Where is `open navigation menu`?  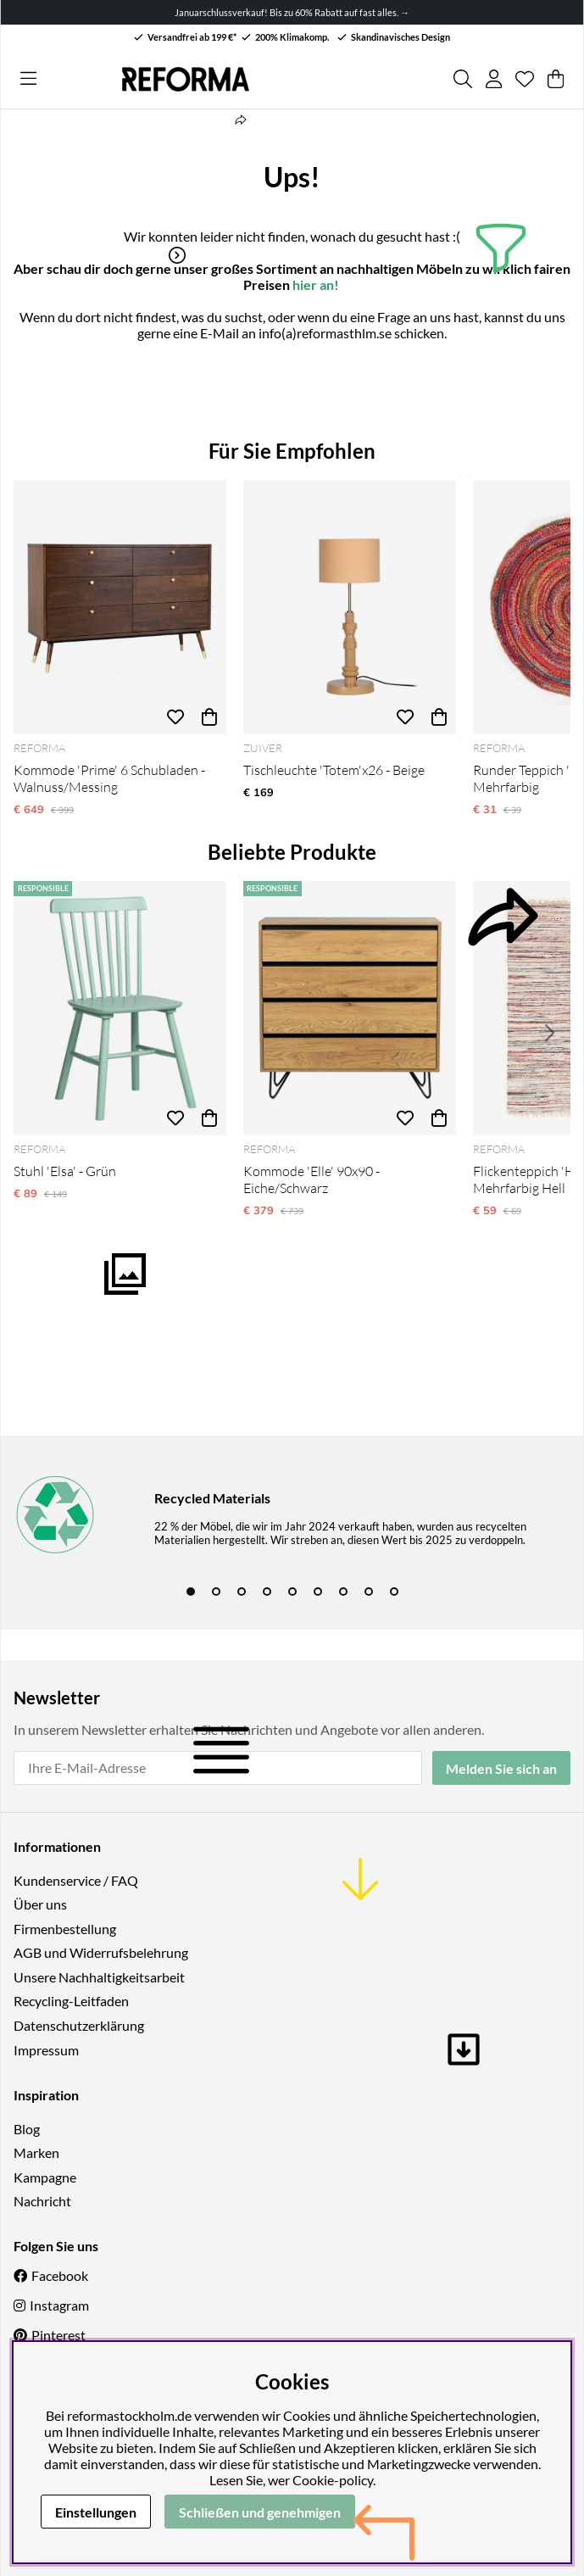
open navigation menu is located at coordinates (221, 1750).